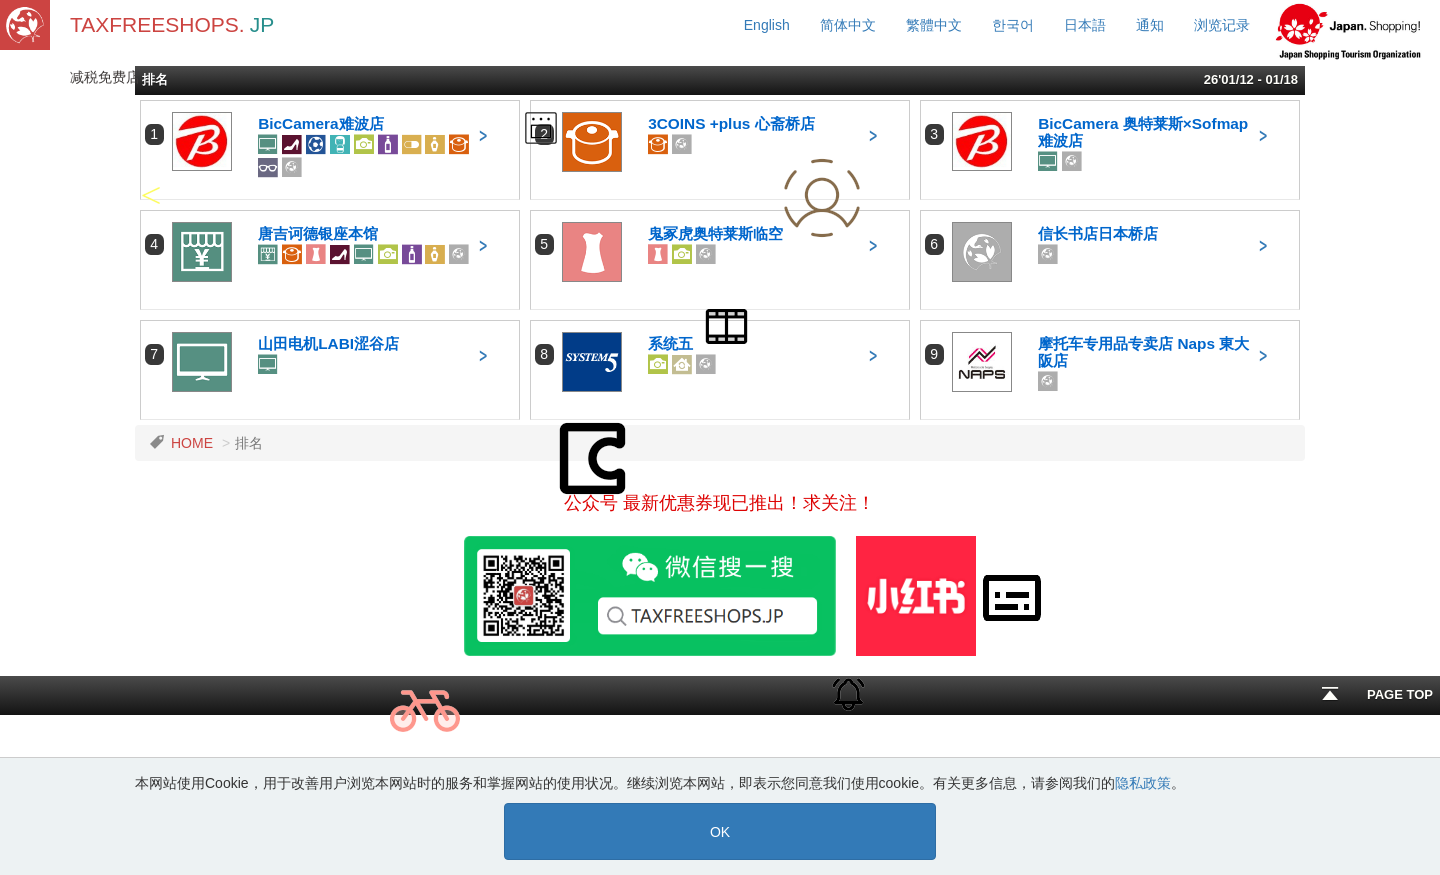 The image size is (1440, 875). What do you see at coordinates (592, 458) in the screenshot?
I see `open coda app` at bounding box center [592, 458].